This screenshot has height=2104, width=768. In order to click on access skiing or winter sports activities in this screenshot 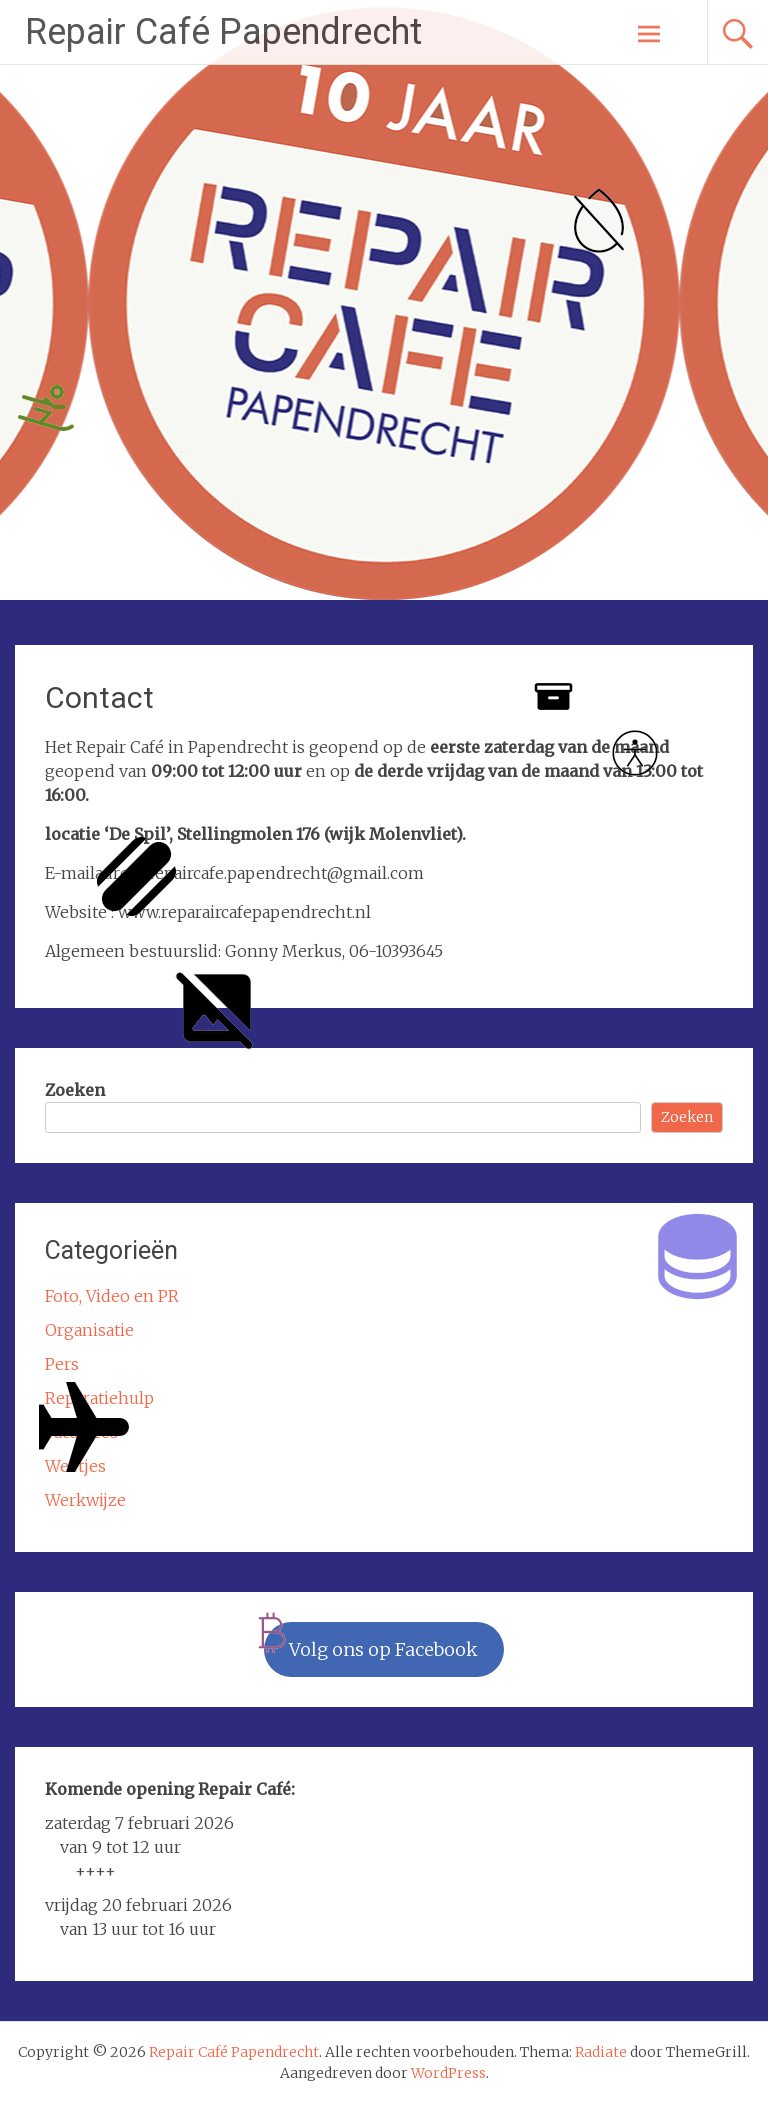, I will do `click(46, 409)`.